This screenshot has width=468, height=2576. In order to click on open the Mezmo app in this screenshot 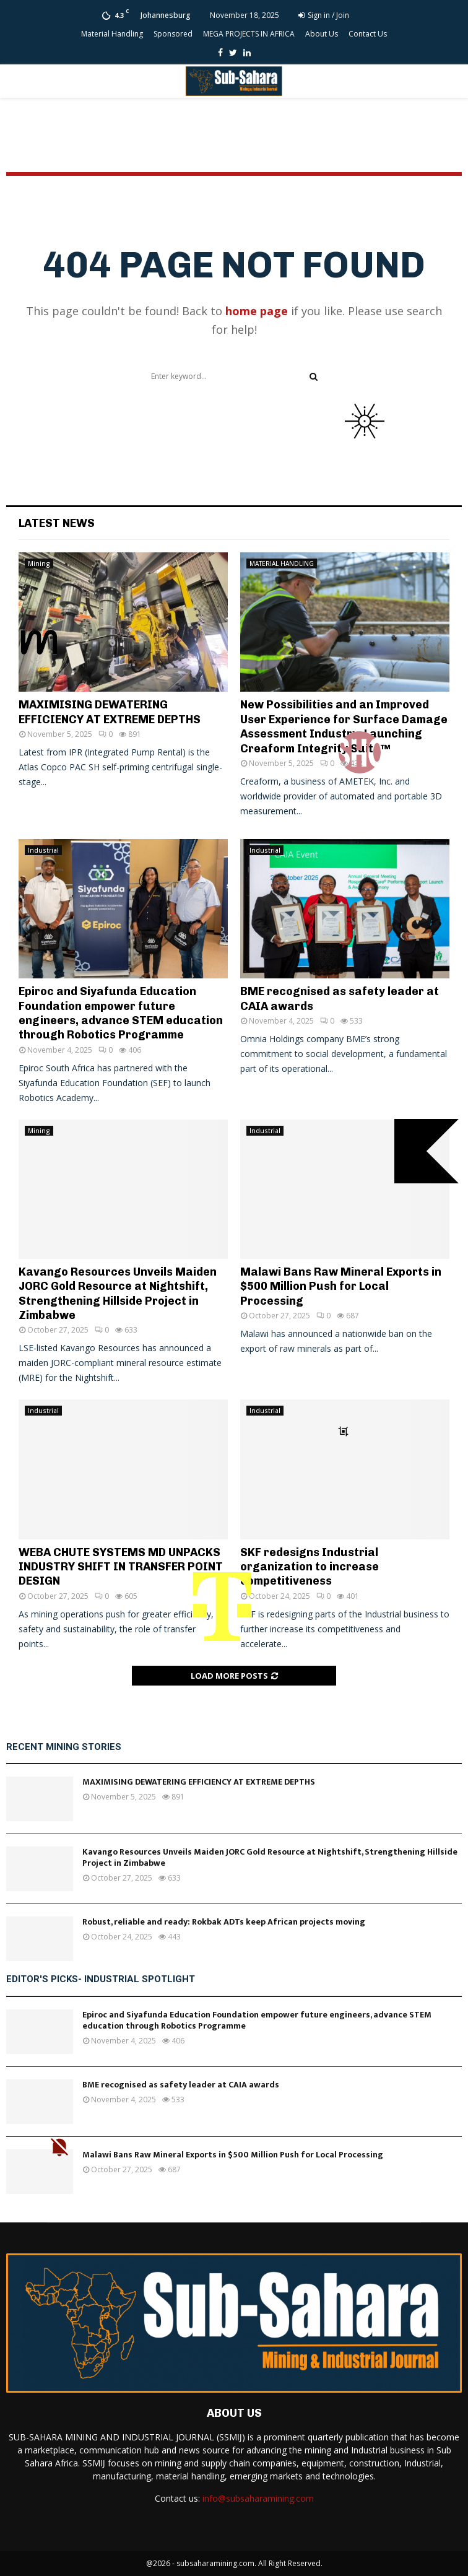, I will do `click(39, 642)`.